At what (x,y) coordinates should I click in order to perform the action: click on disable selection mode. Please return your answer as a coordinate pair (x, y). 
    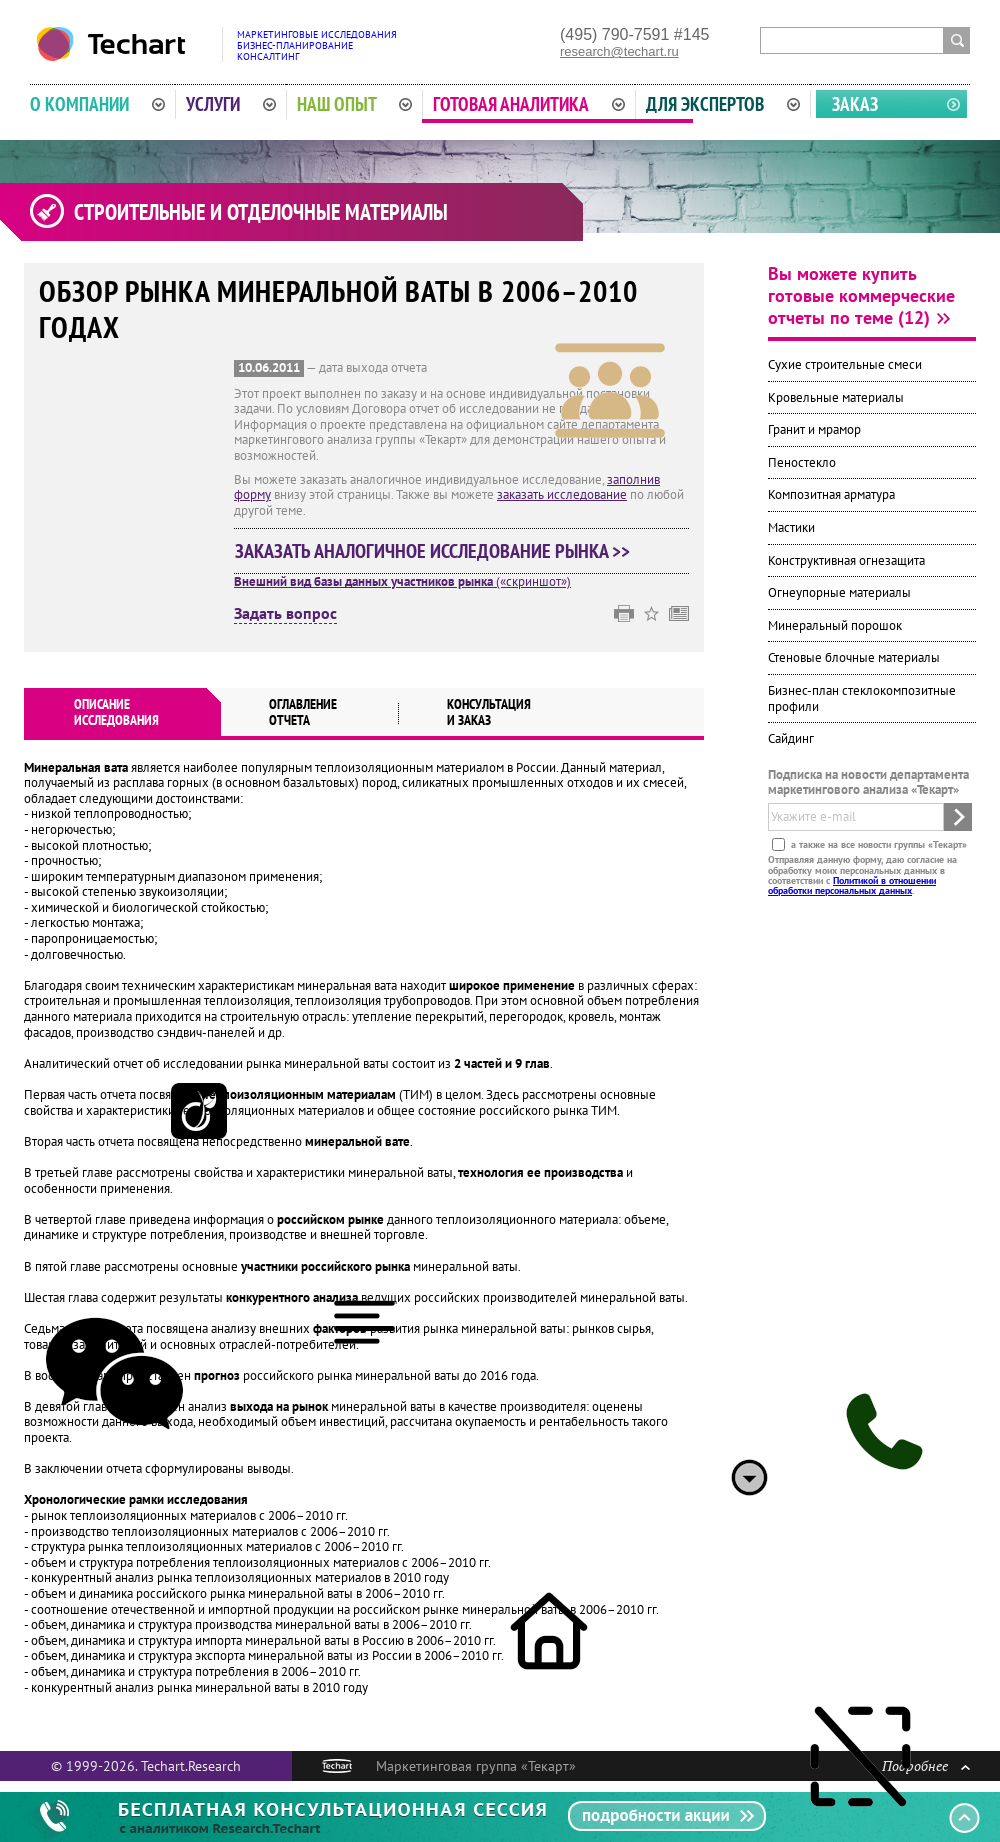
    Looking at the image, I should click on (860, 1756).